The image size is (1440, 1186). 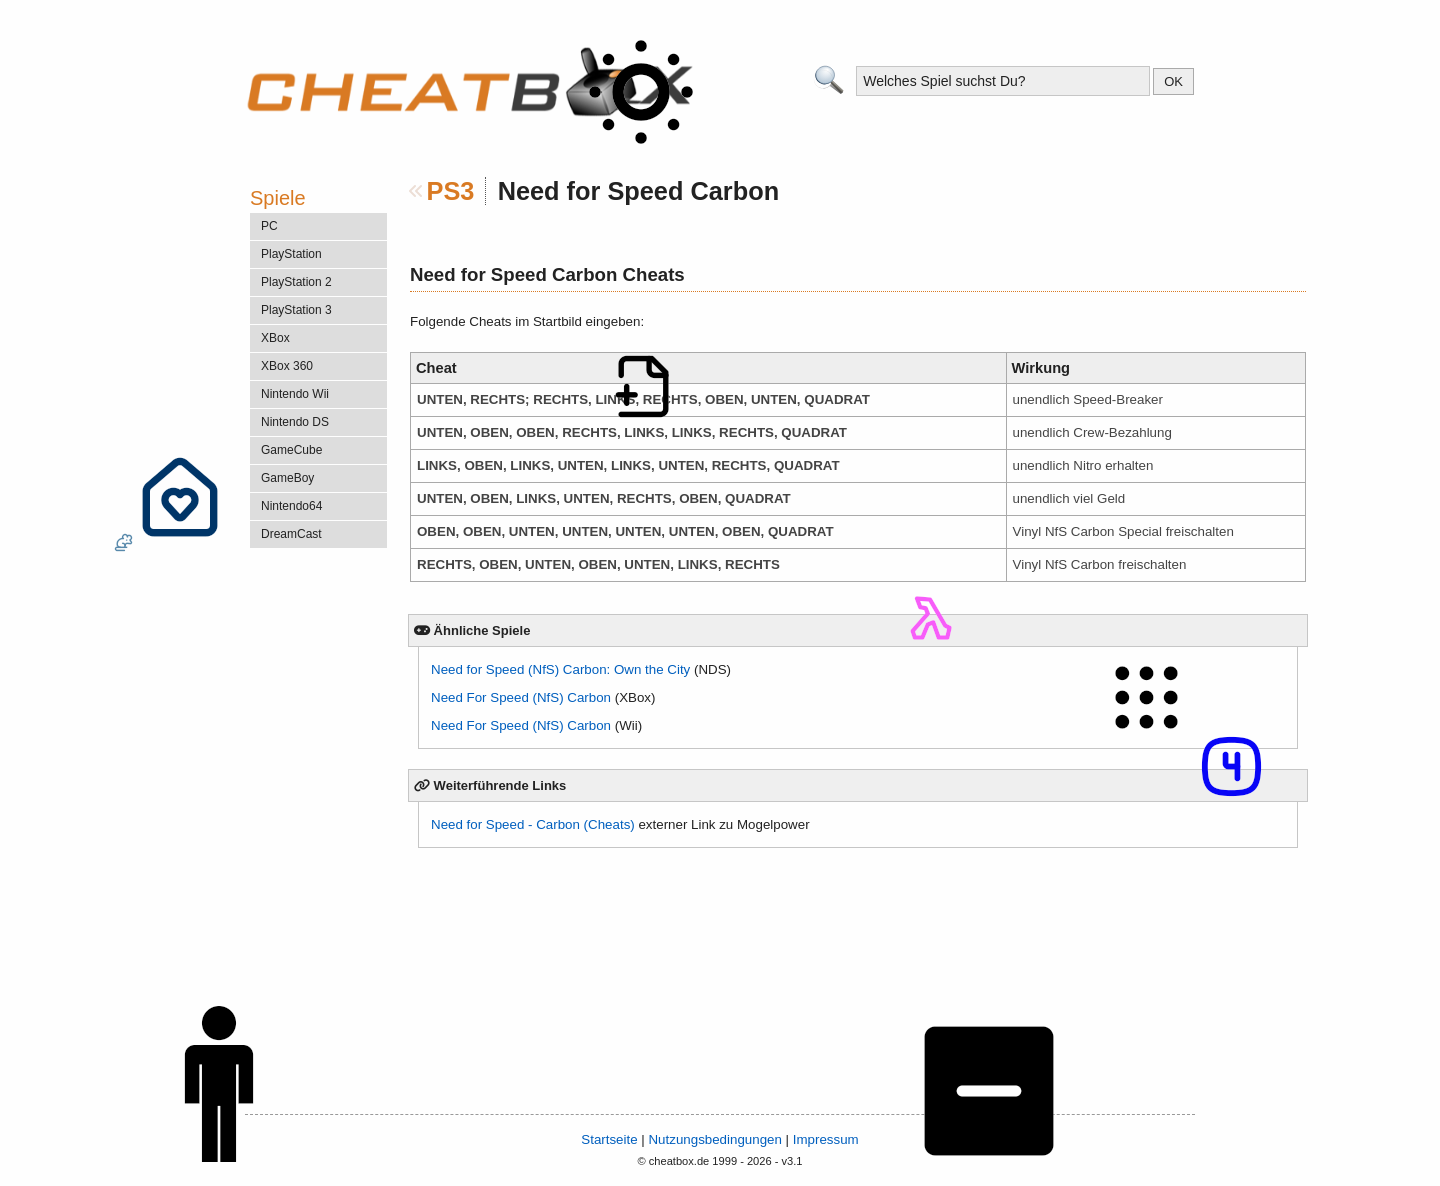 What do you see at coordinates (180, 499) in the screenshot?
I see `access your favorite or loved home` at bounding box center [180, 499].